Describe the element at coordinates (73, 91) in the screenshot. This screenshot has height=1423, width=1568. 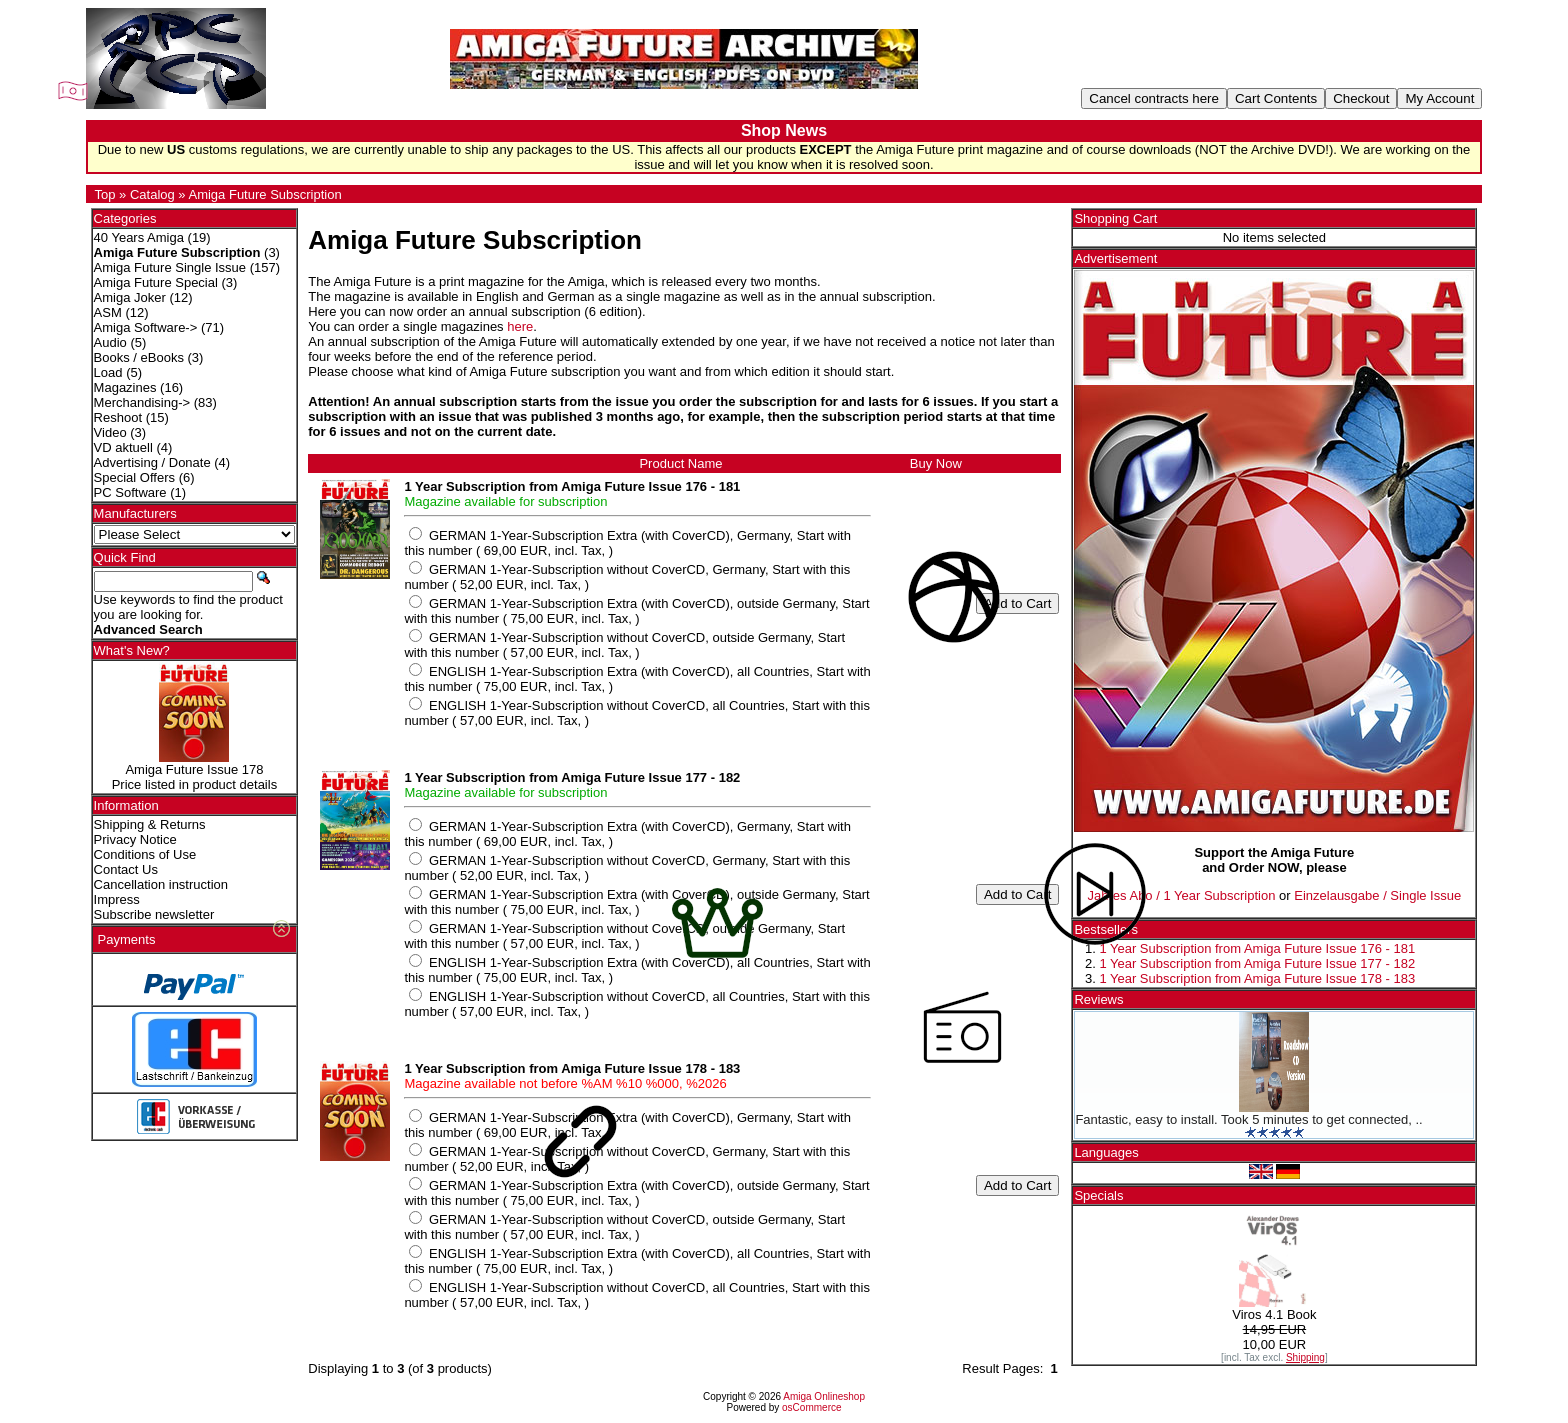
I see `view payment or transaction details` at that location.